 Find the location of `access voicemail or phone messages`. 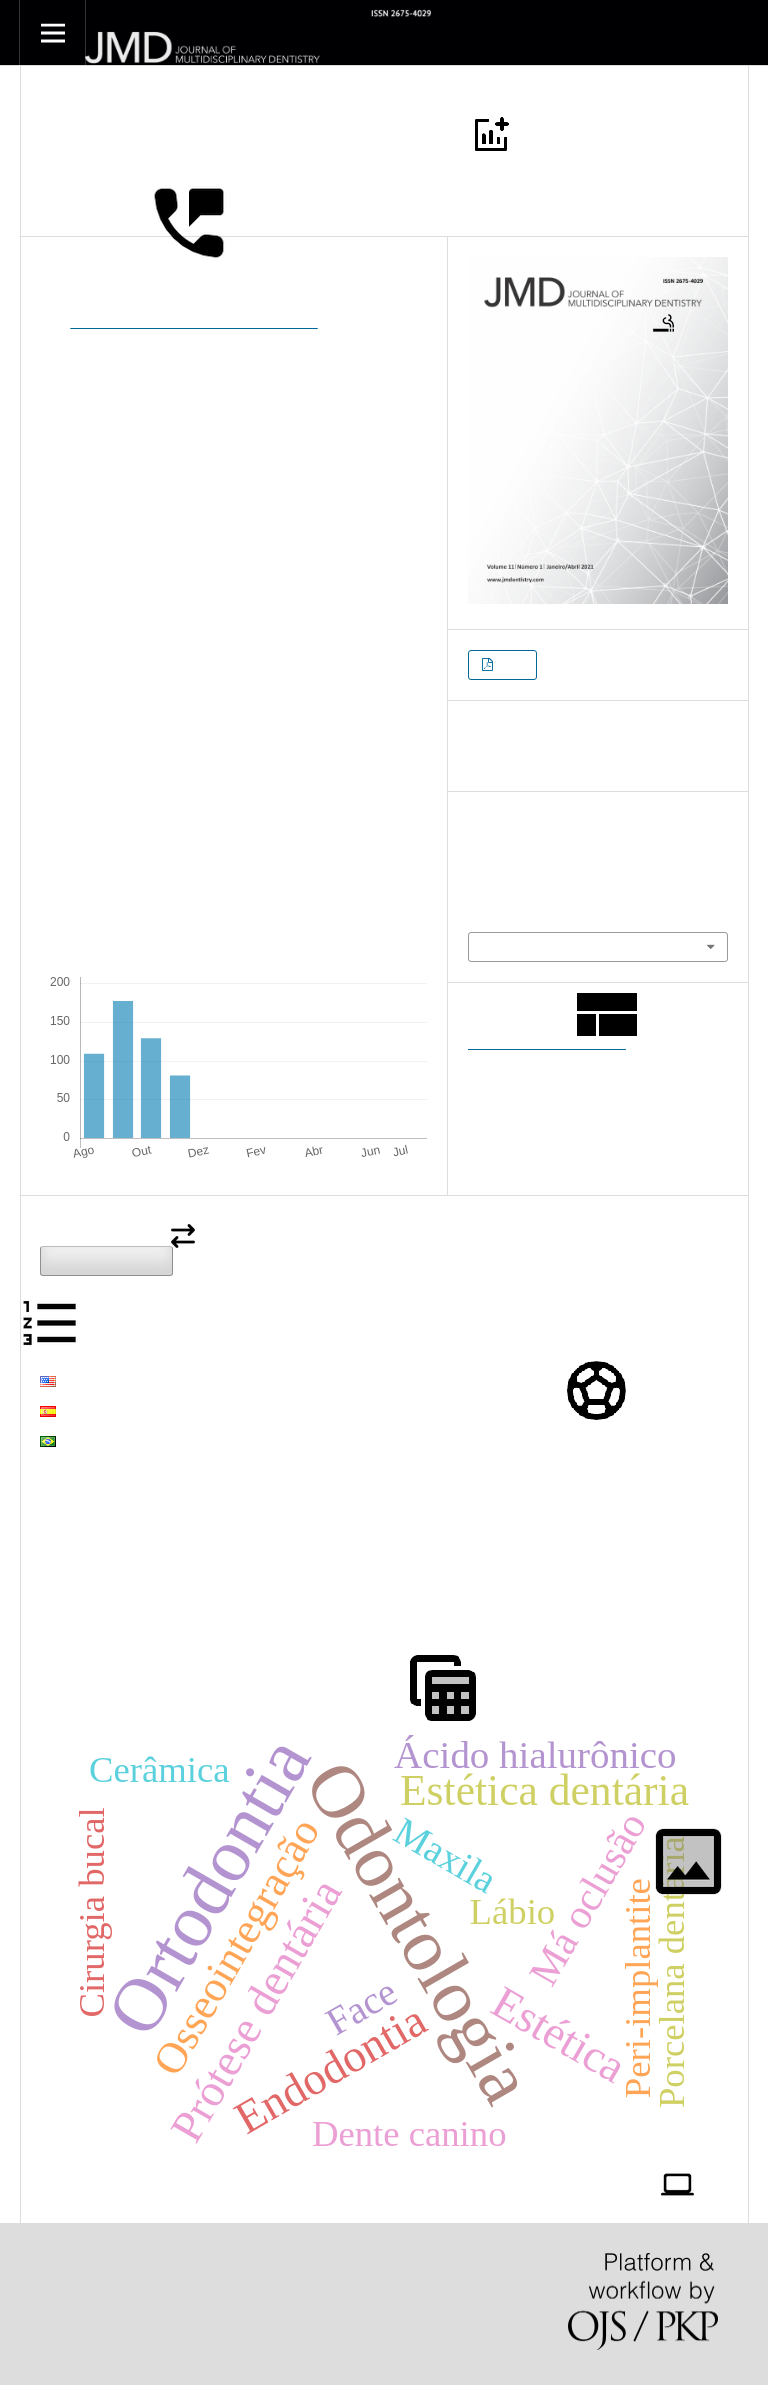

access voicemail or phone messages is located at coordinates (189, 223).